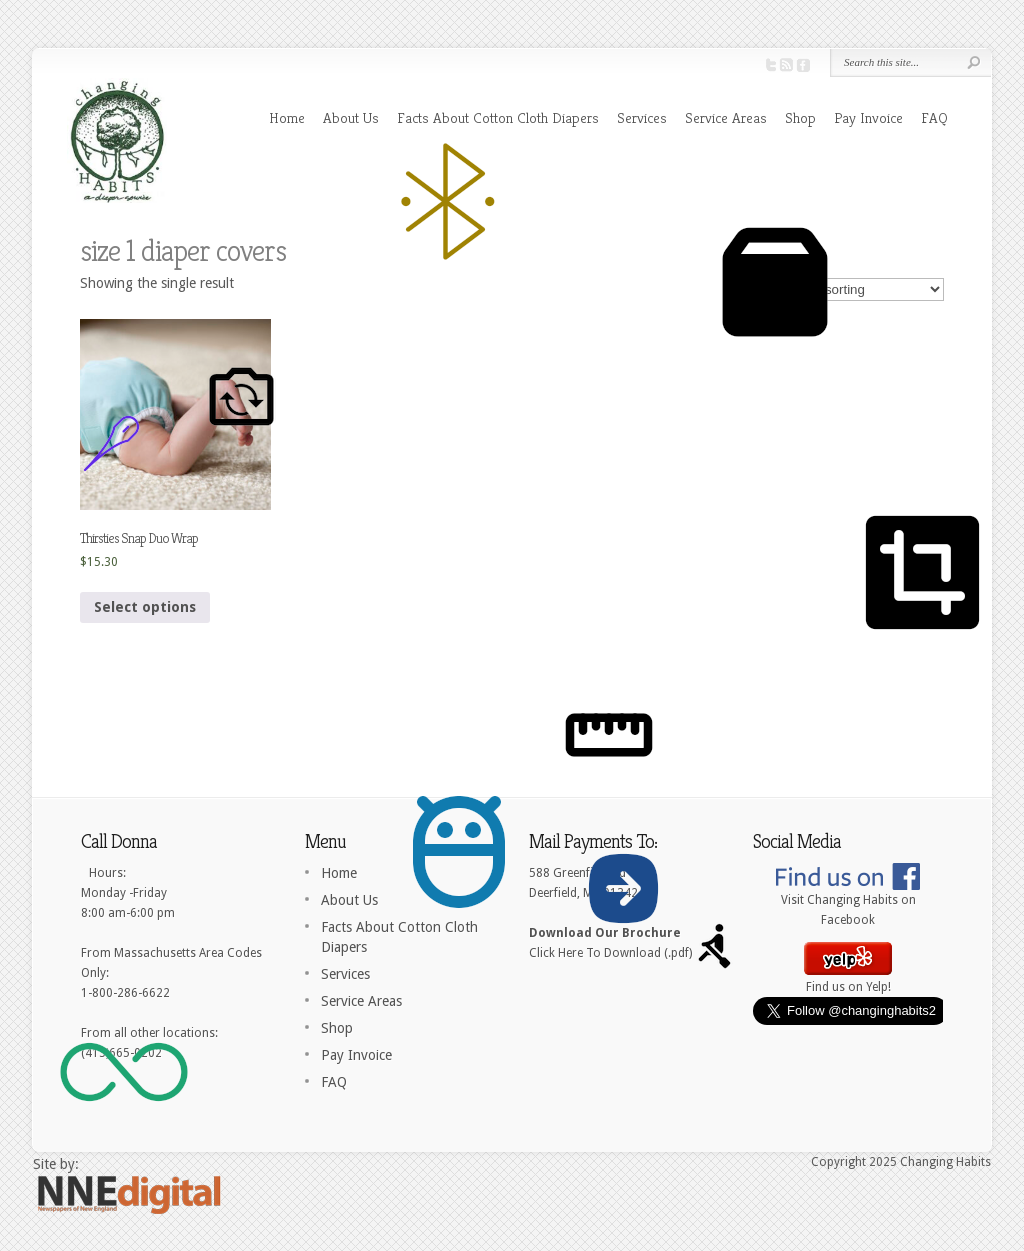  What do you see at coordinates (241, 396) in the screenshot?
I see `switch between front and rear camera` at bounding box center [241, 396].